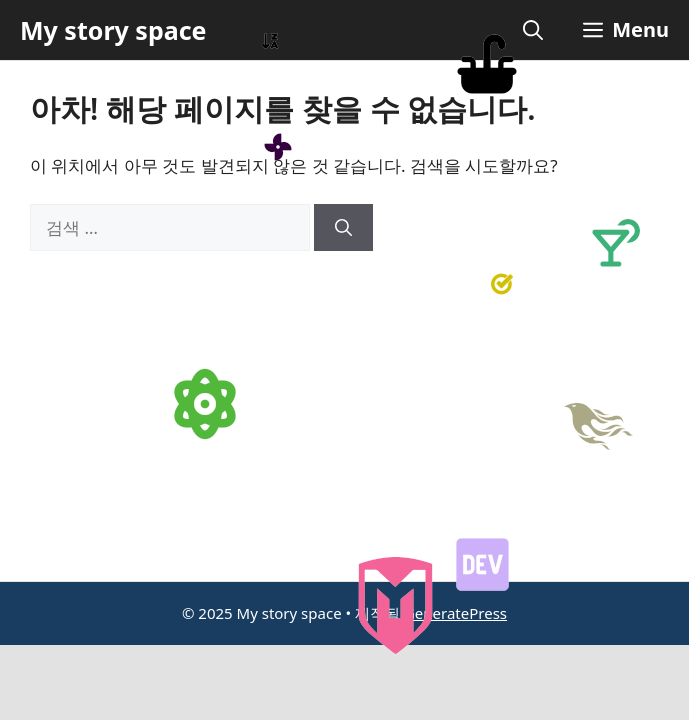  Describe the element at coordinates (502, 284) in the screenshot. I see `open Google Tasks app` at that location.